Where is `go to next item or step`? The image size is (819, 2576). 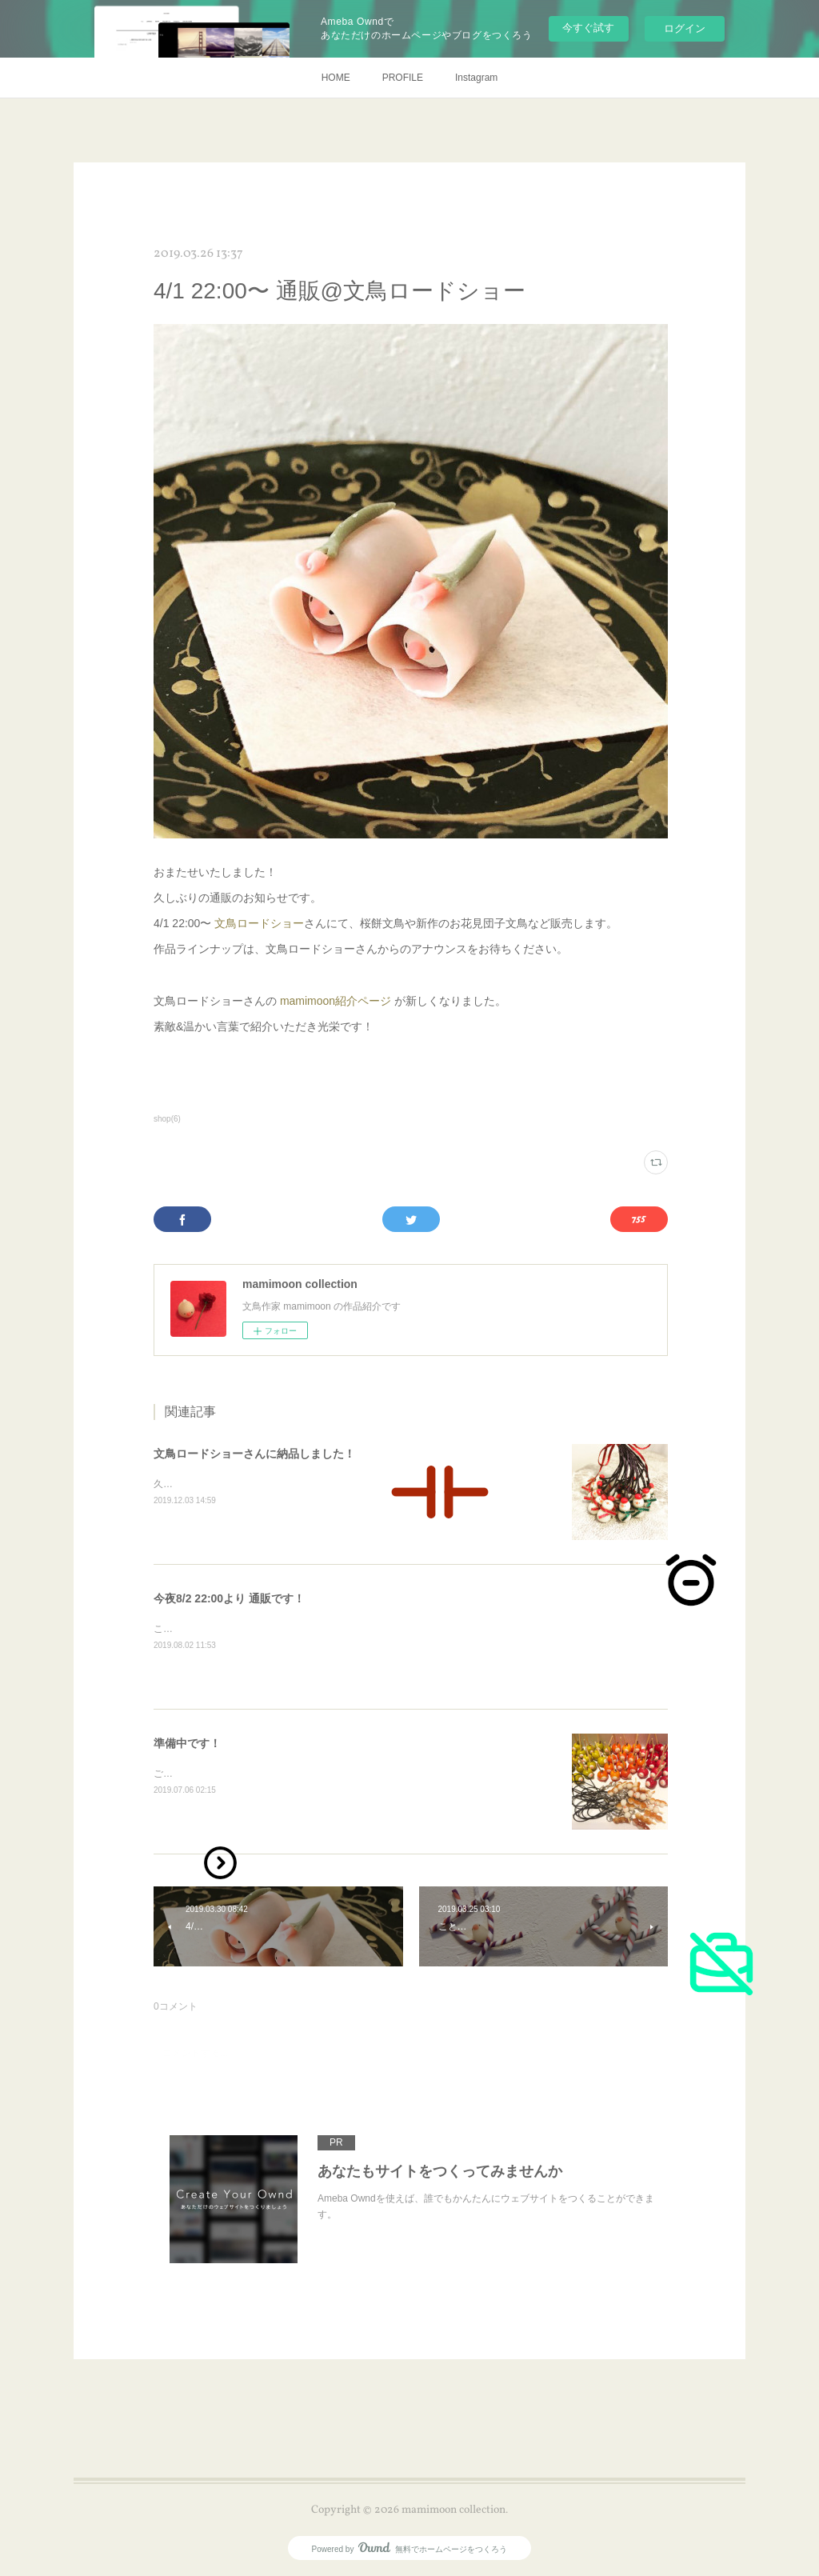 go to next item or step is located at coordinates (220, 1862).